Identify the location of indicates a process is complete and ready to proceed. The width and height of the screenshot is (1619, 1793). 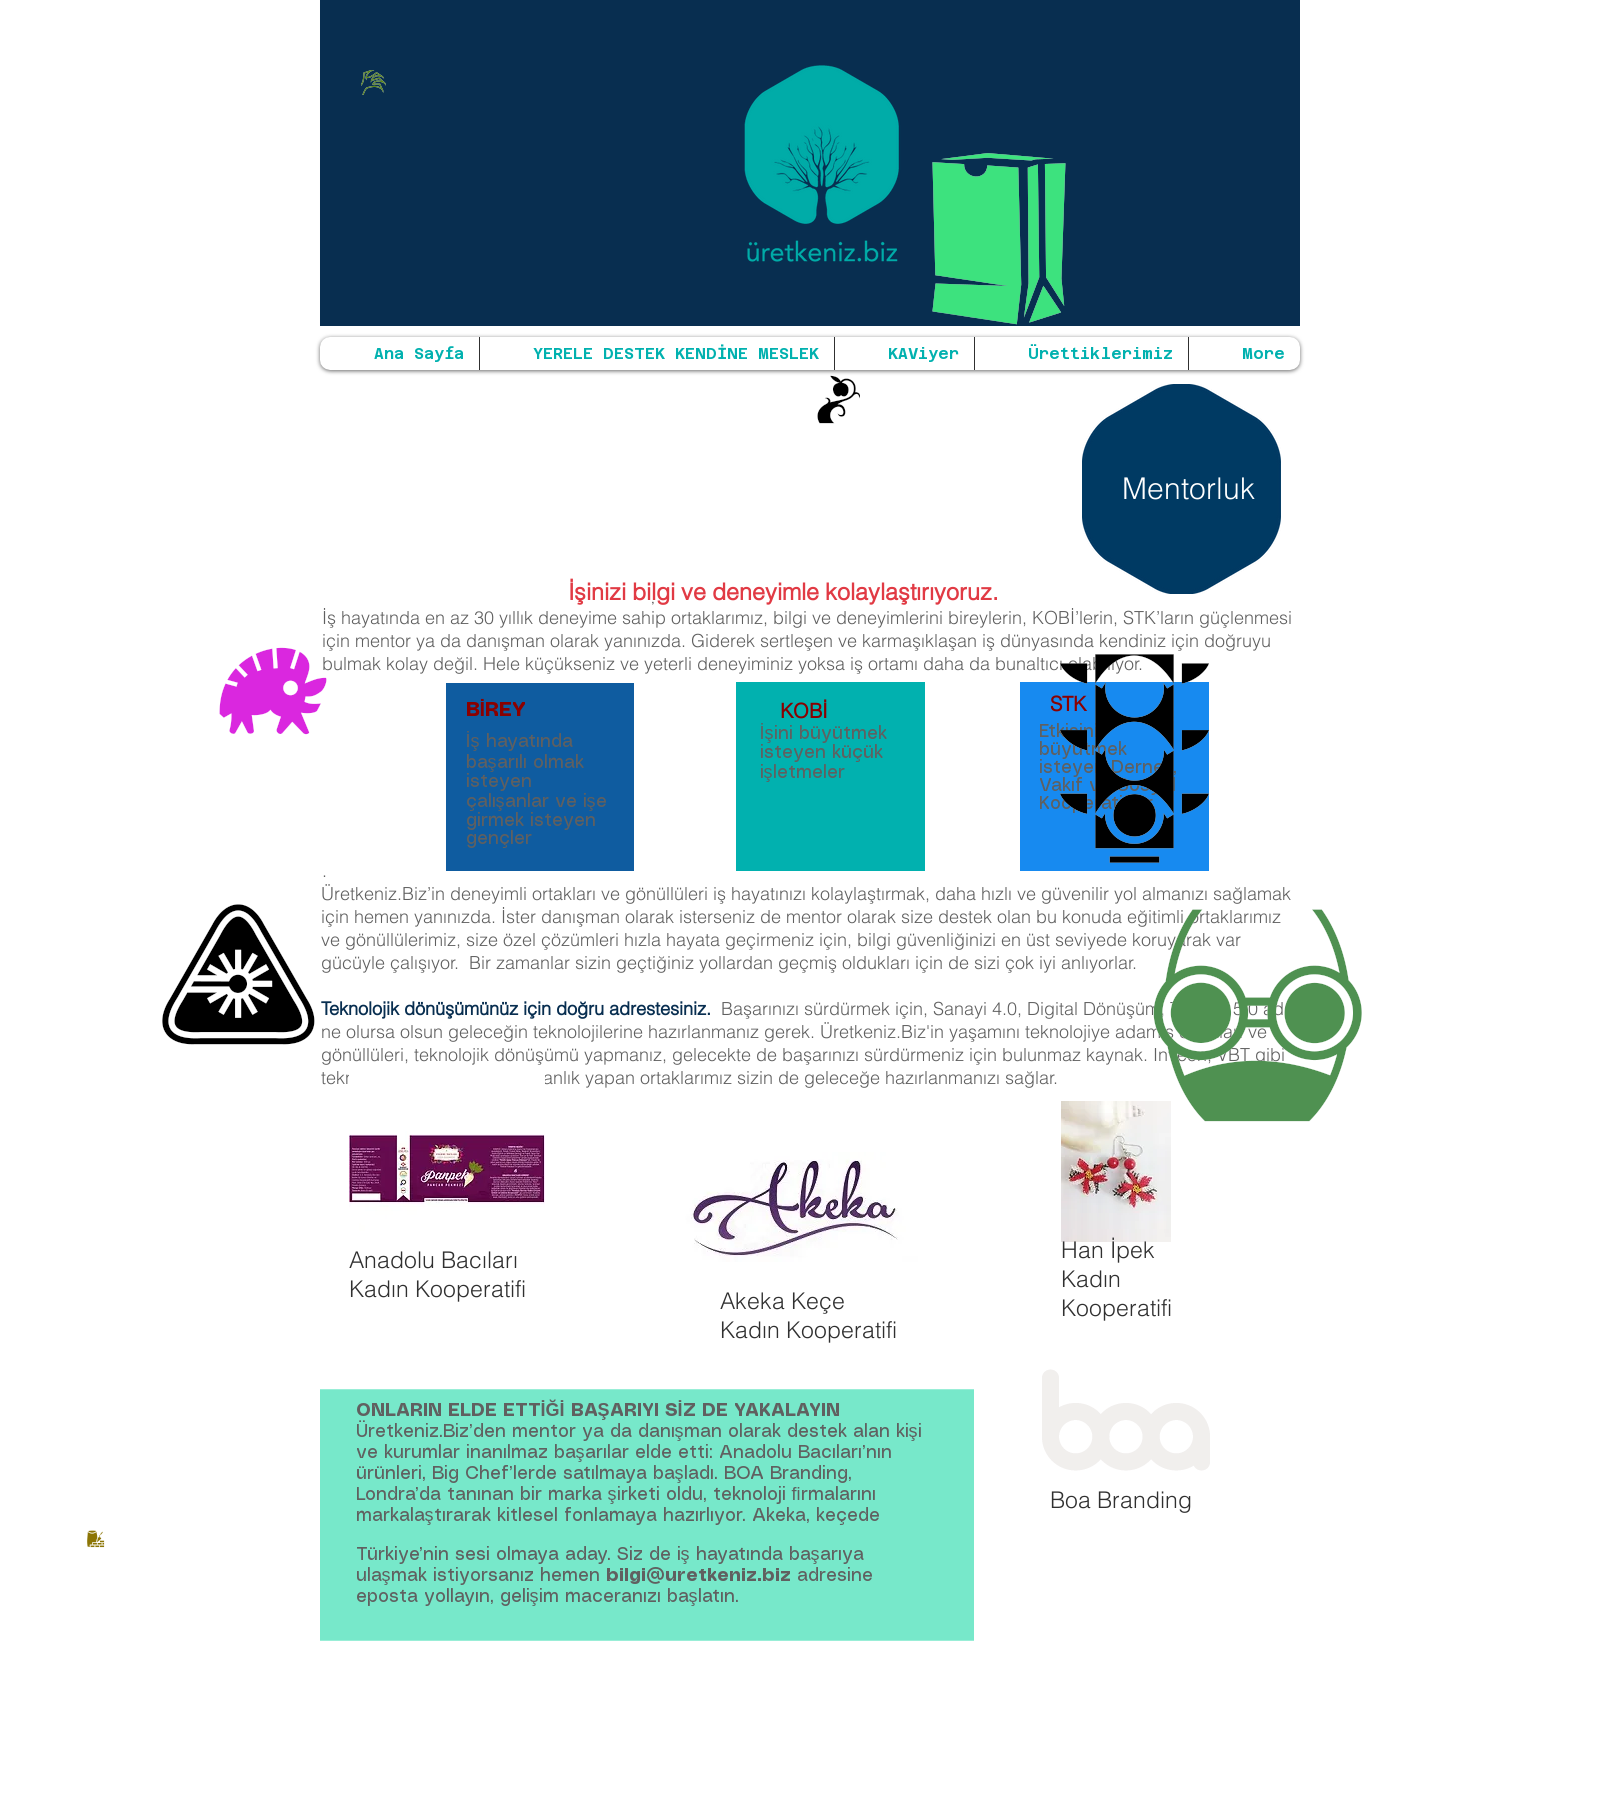
(1134, 758).